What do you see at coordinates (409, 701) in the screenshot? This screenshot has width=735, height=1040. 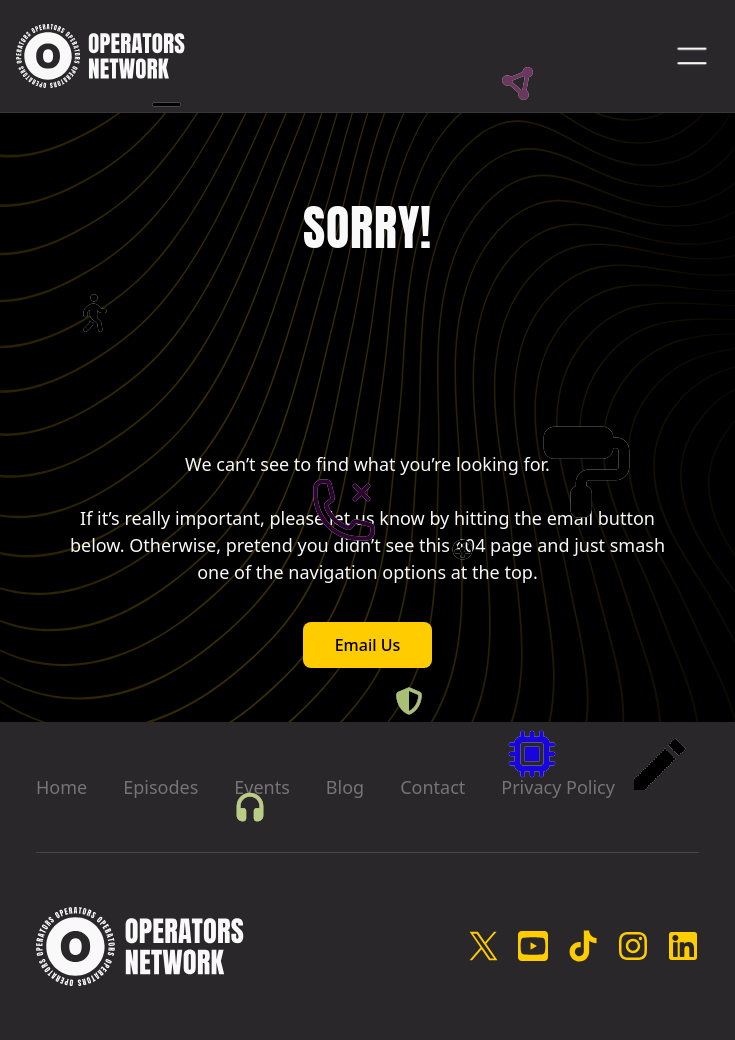 I see `access security or privacy settings` at bounding box center [409, 701].